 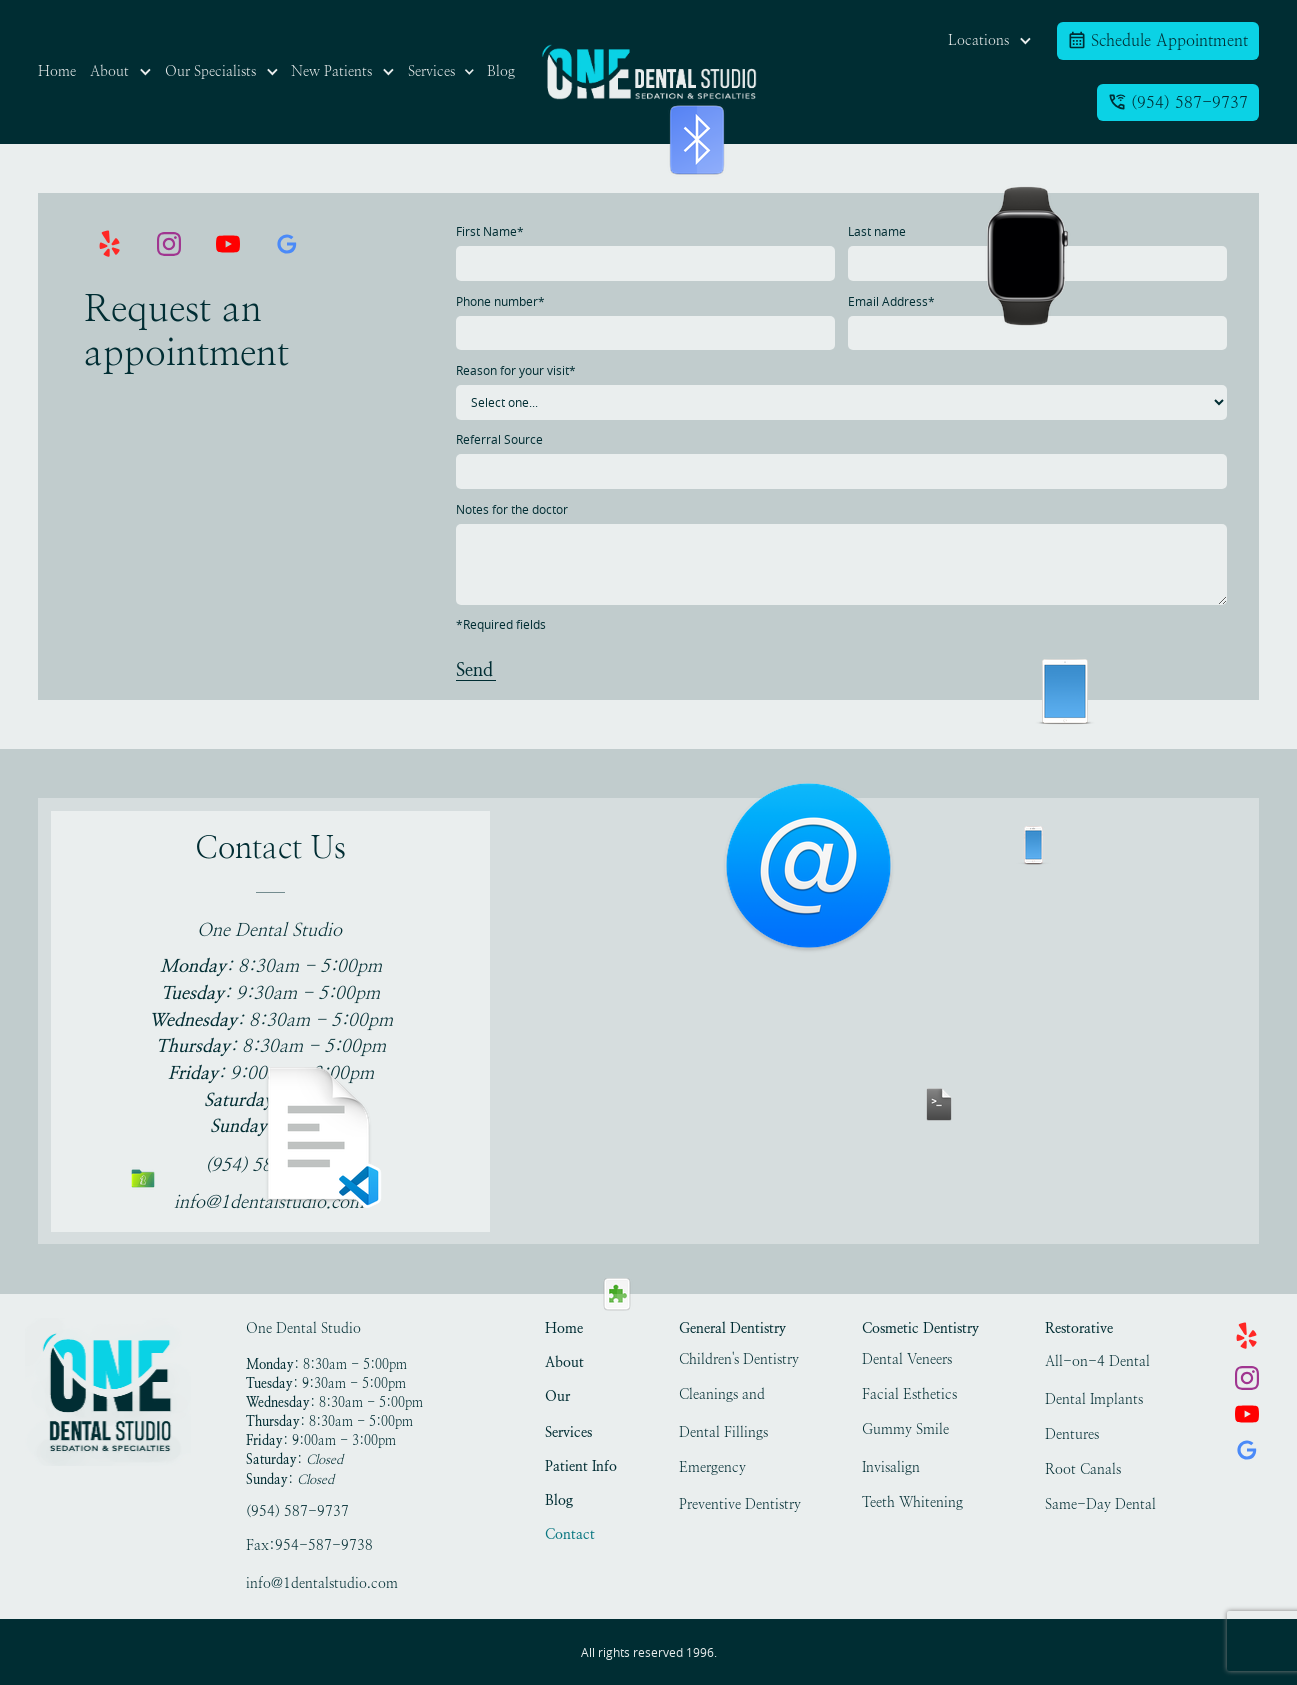 I want to click on open game jolt chess or strategy games folder, so click(x=143, y=1179).